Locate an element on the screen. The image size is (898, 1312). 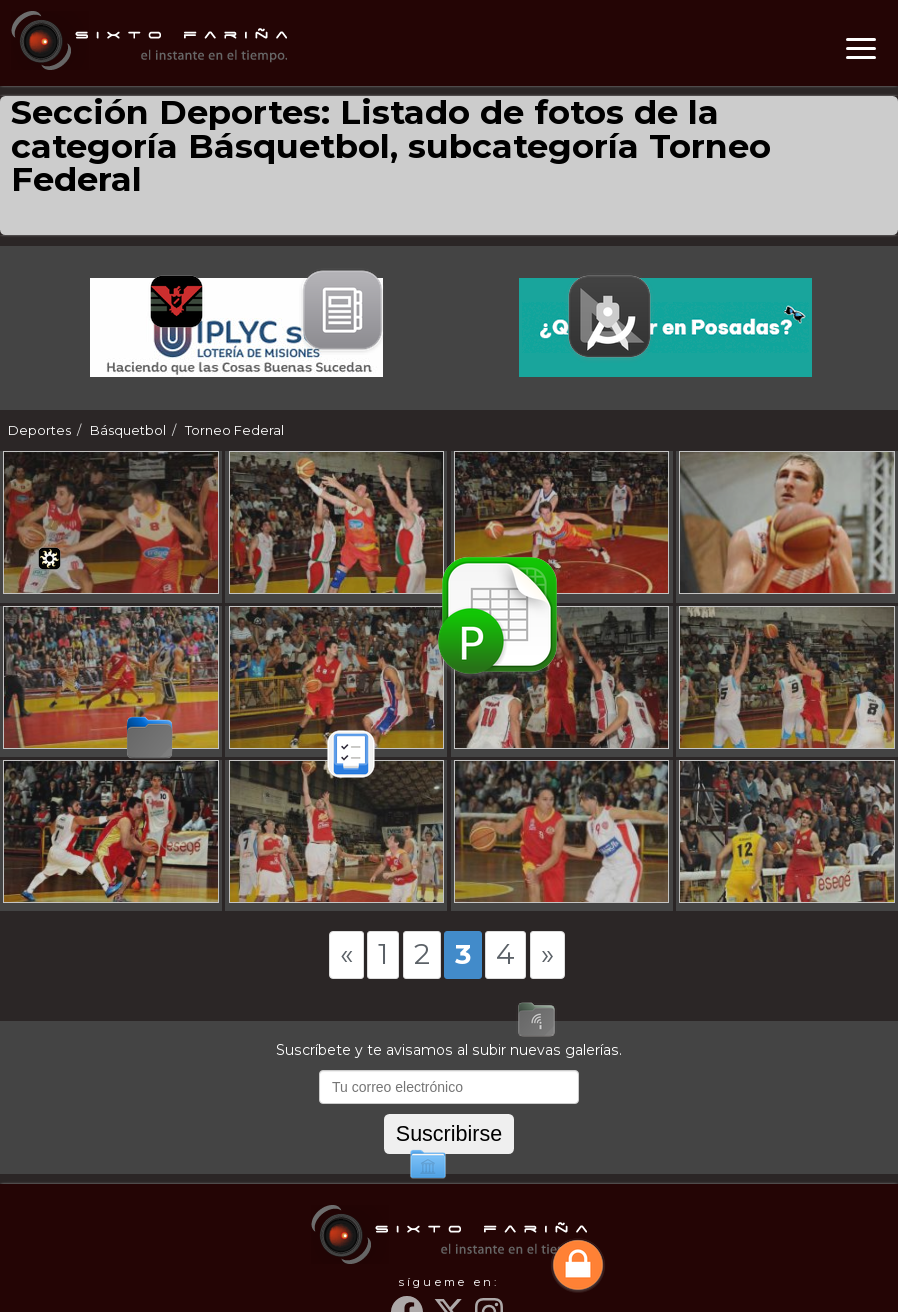
view release notes and software updates is located at coordinates (342, 311).